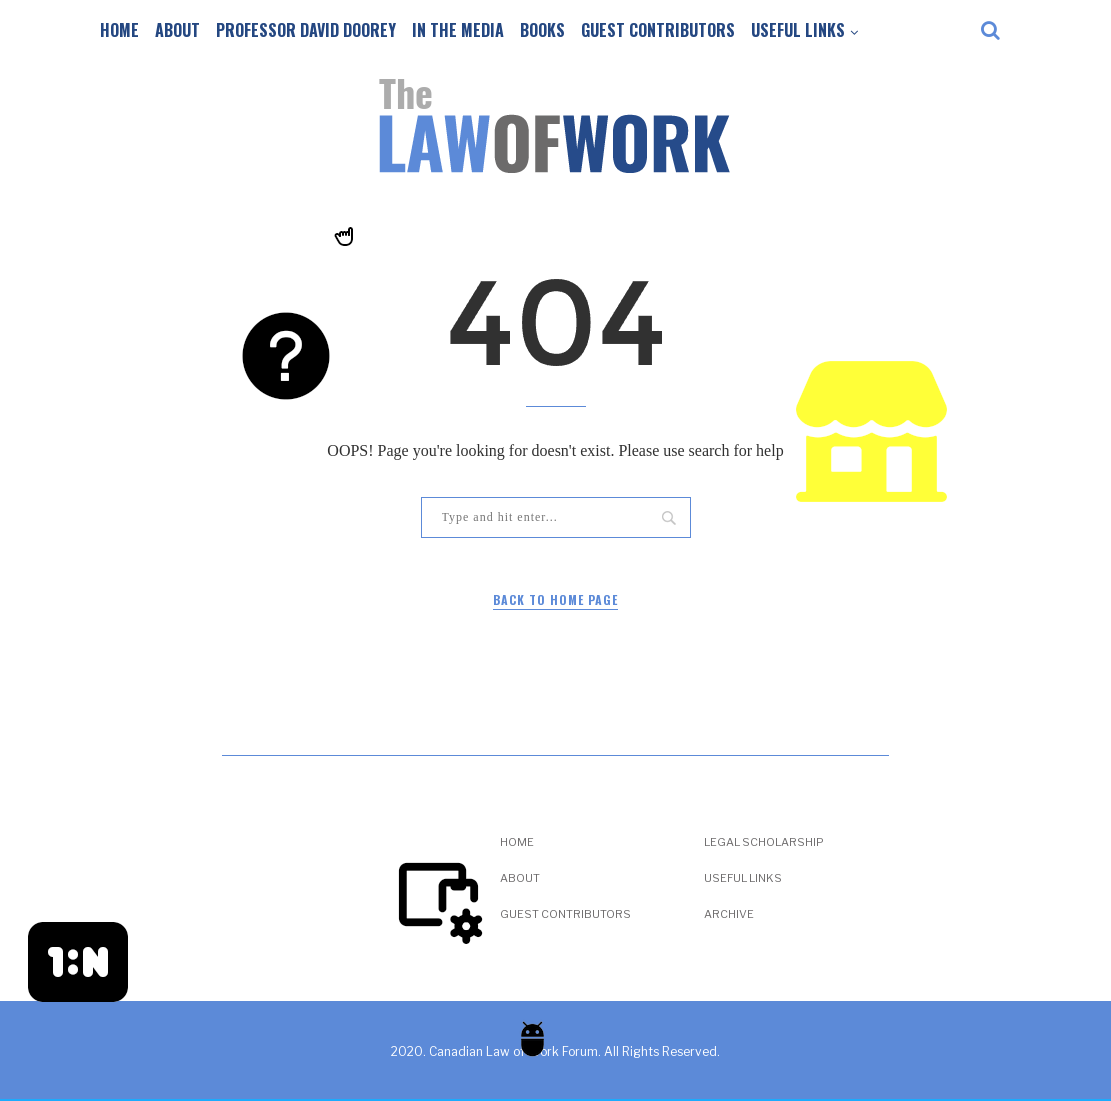  Describe the element at coordinates (871, 431) in the screenshot. I see `access the online store or shop` at that location.